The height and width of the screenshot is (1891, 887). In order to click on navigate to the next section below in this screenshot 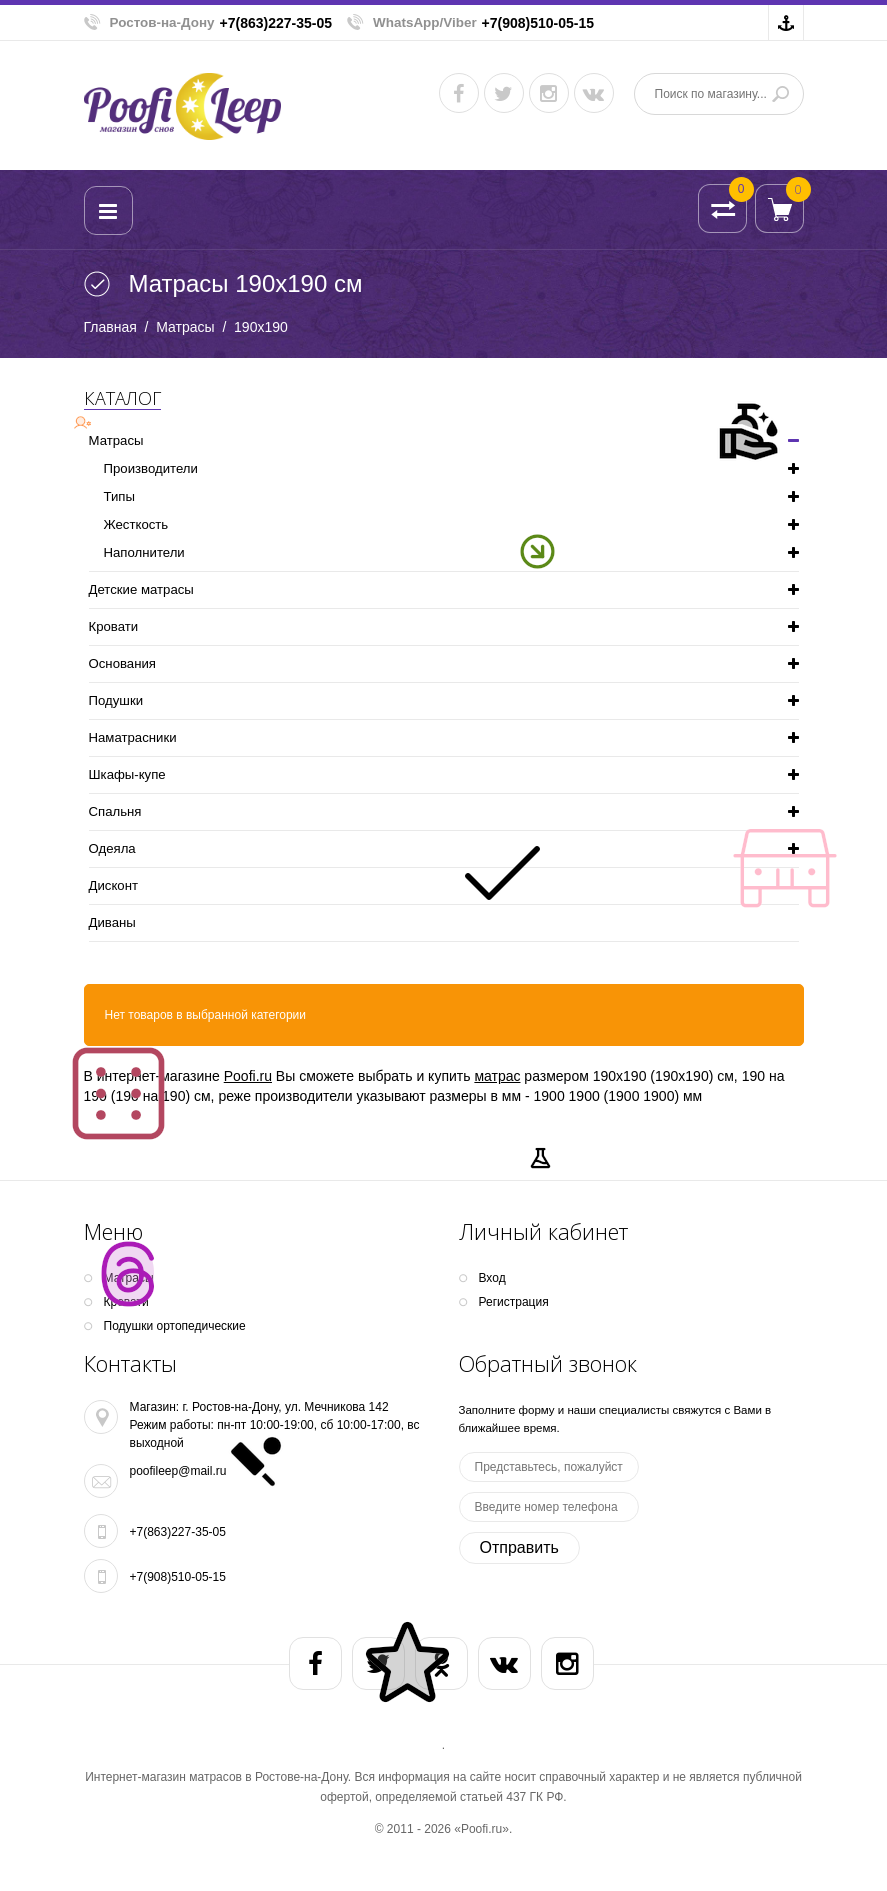, I will do `click(537, 551)`.